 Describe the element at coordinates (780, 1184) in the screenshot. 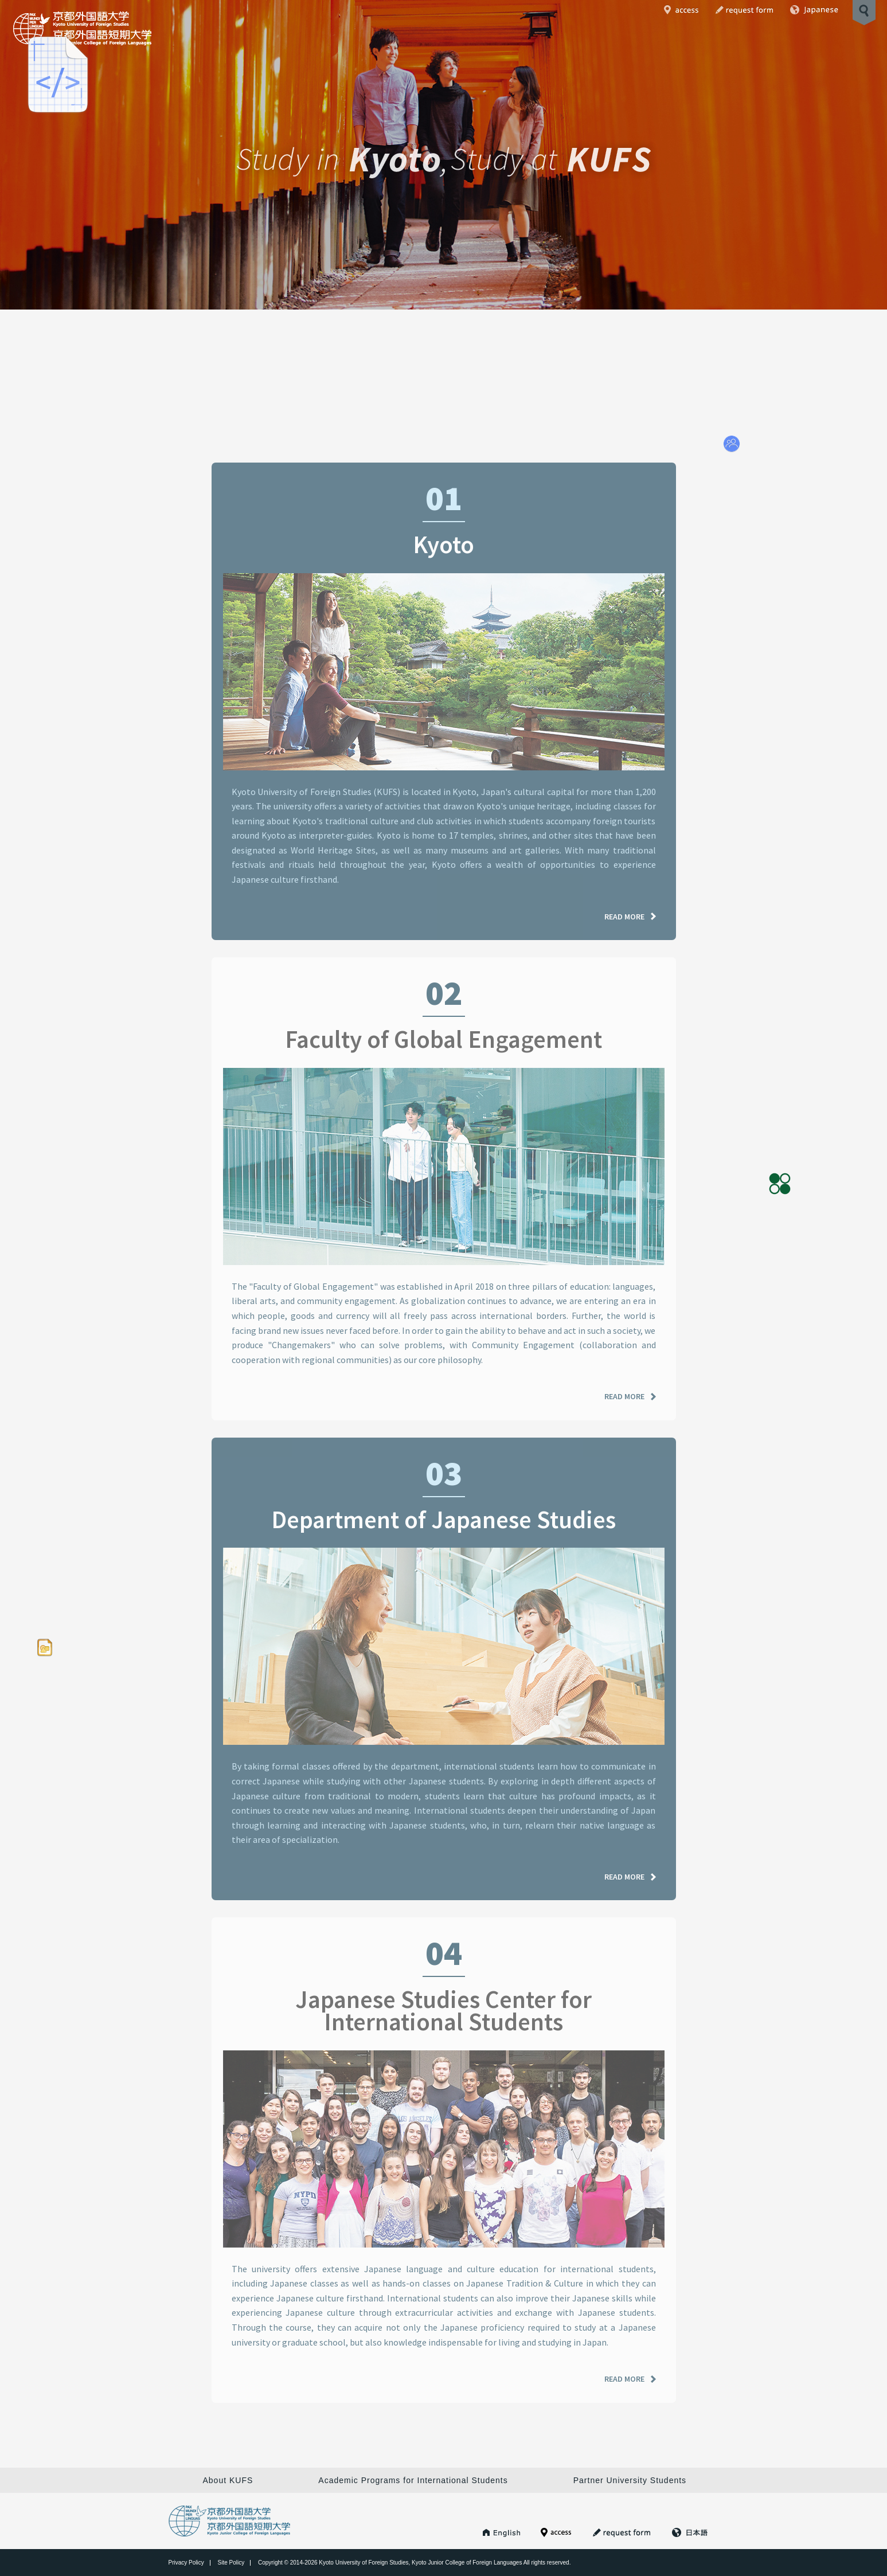

I see `launch the reversi board game app` at that location.